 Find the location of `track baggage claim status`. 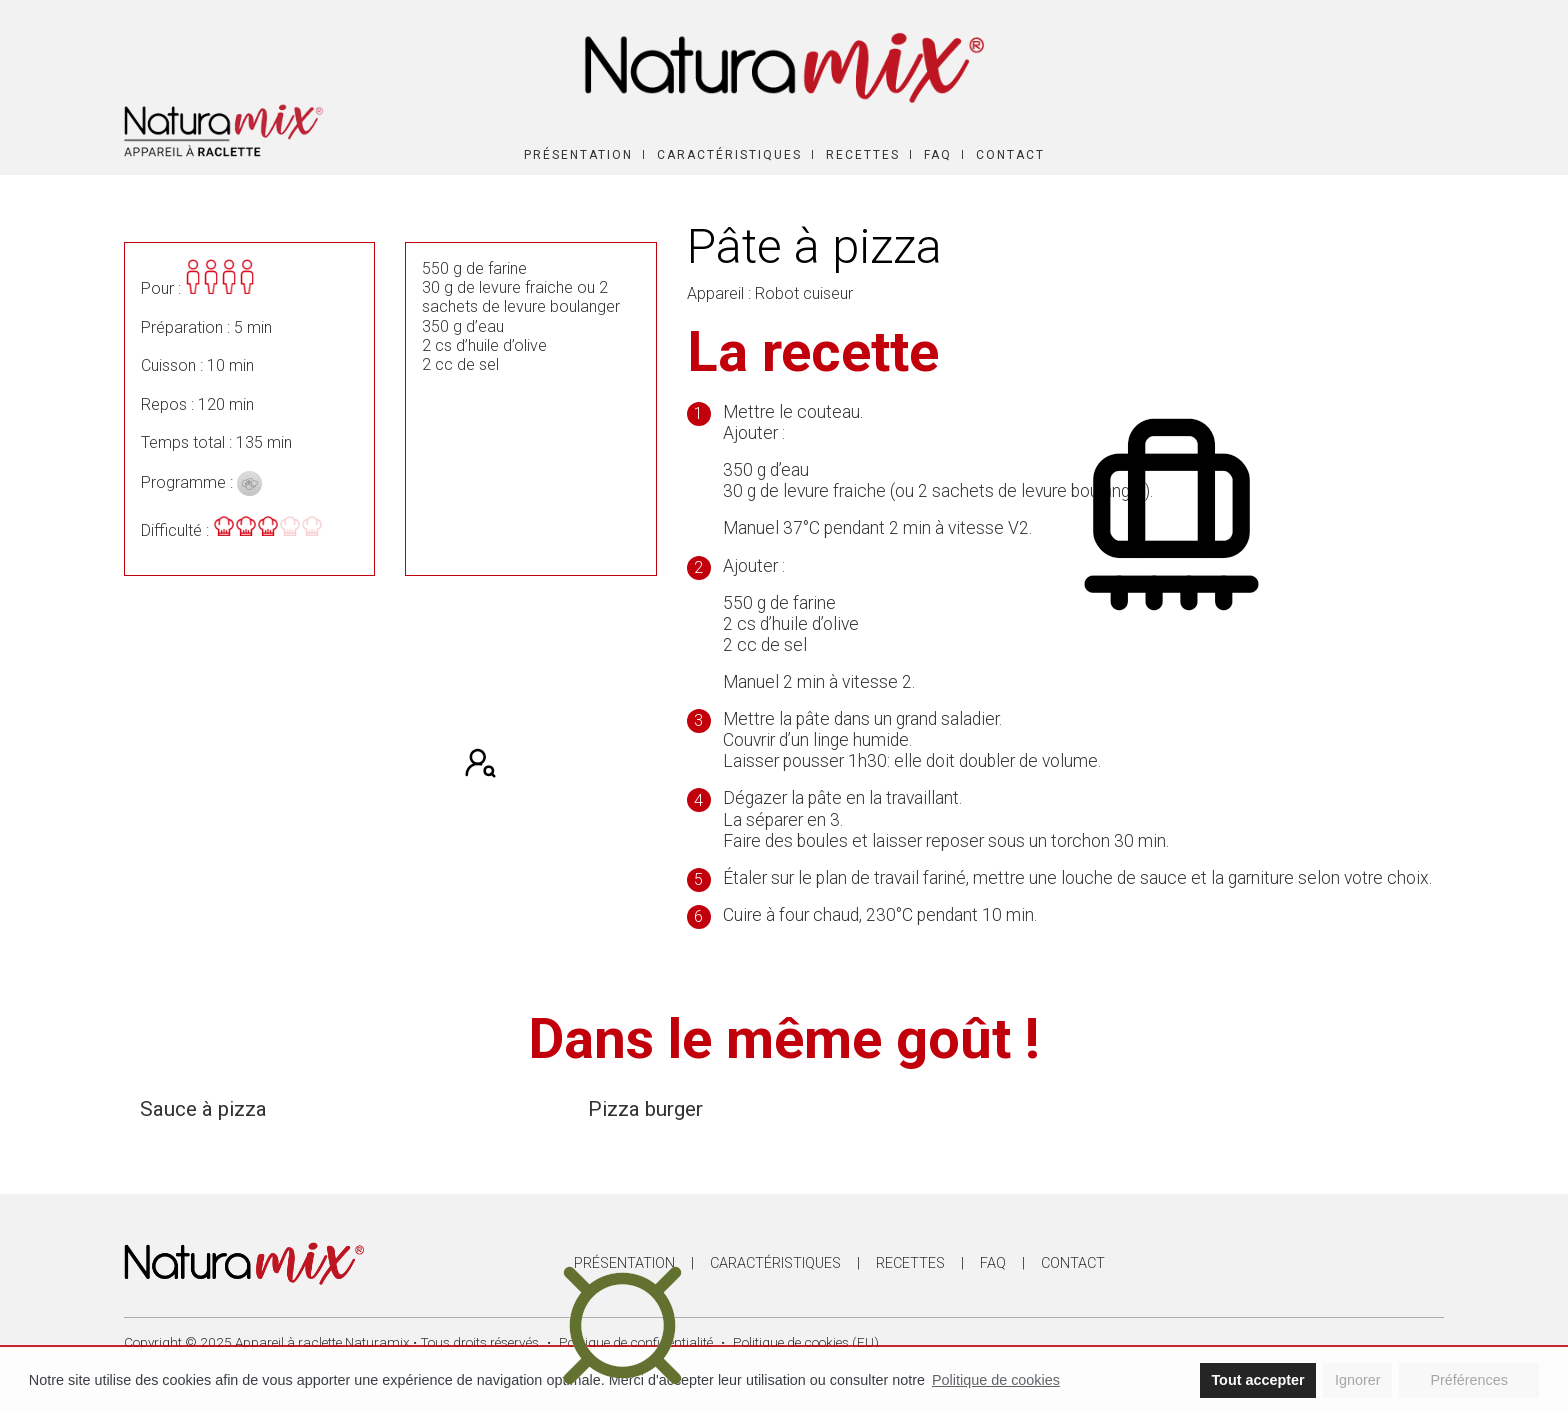

track baggage claim status is located at coordinates (1171, 514).